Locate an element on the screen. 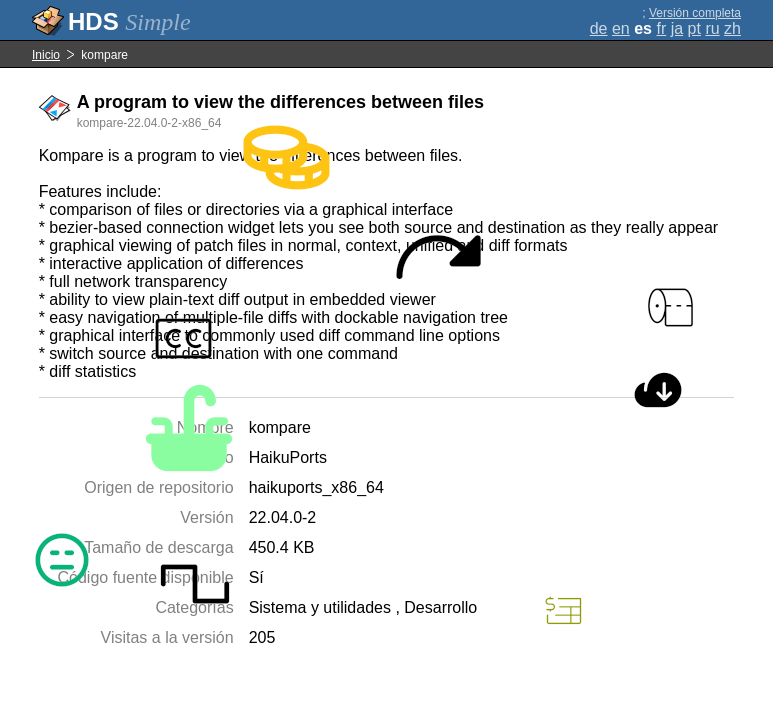 The width and height of the screenshot is (773, 720). indicates kitchen or bathroom facilities is located at coordinates (189, 428).